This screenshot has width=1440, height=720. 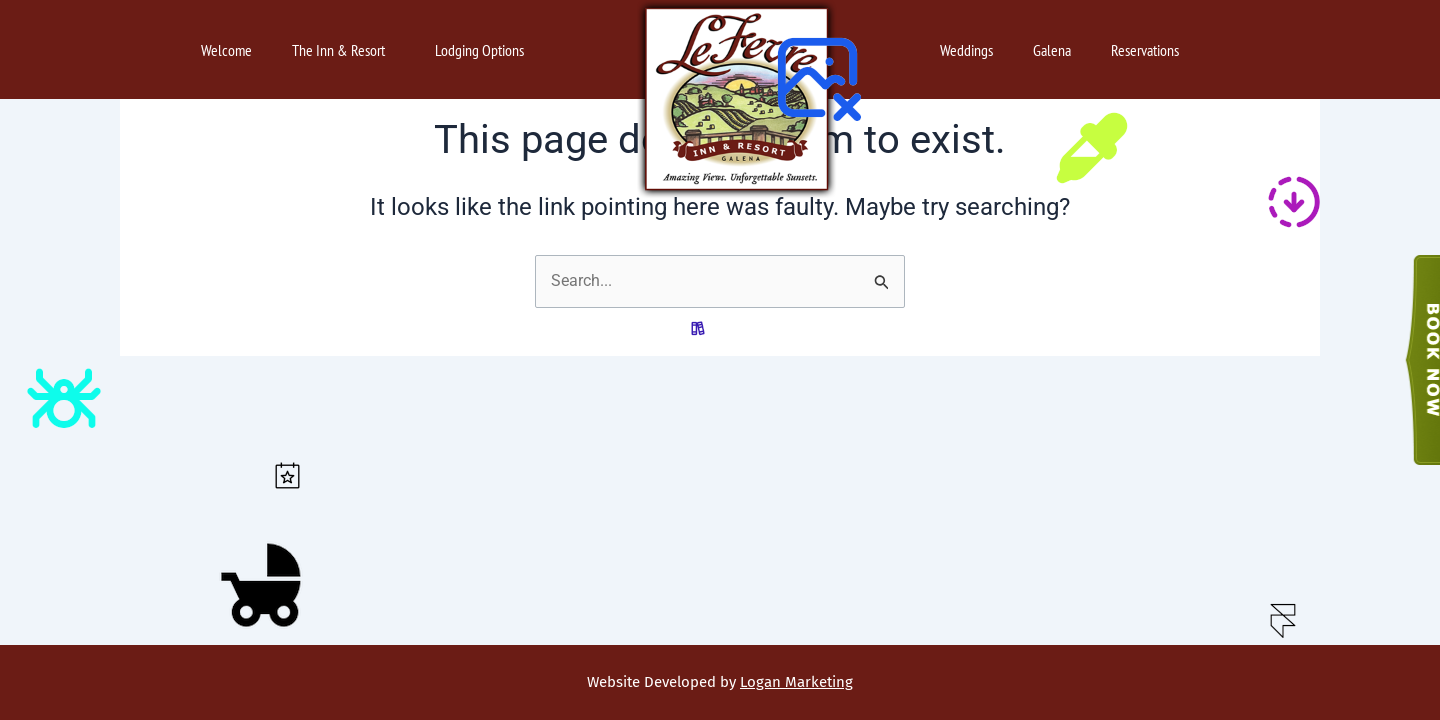 What do you see at coordinates (287, 476) in the screenshot?
I see `view favorite or starred events` at bounding box center [287, 476].